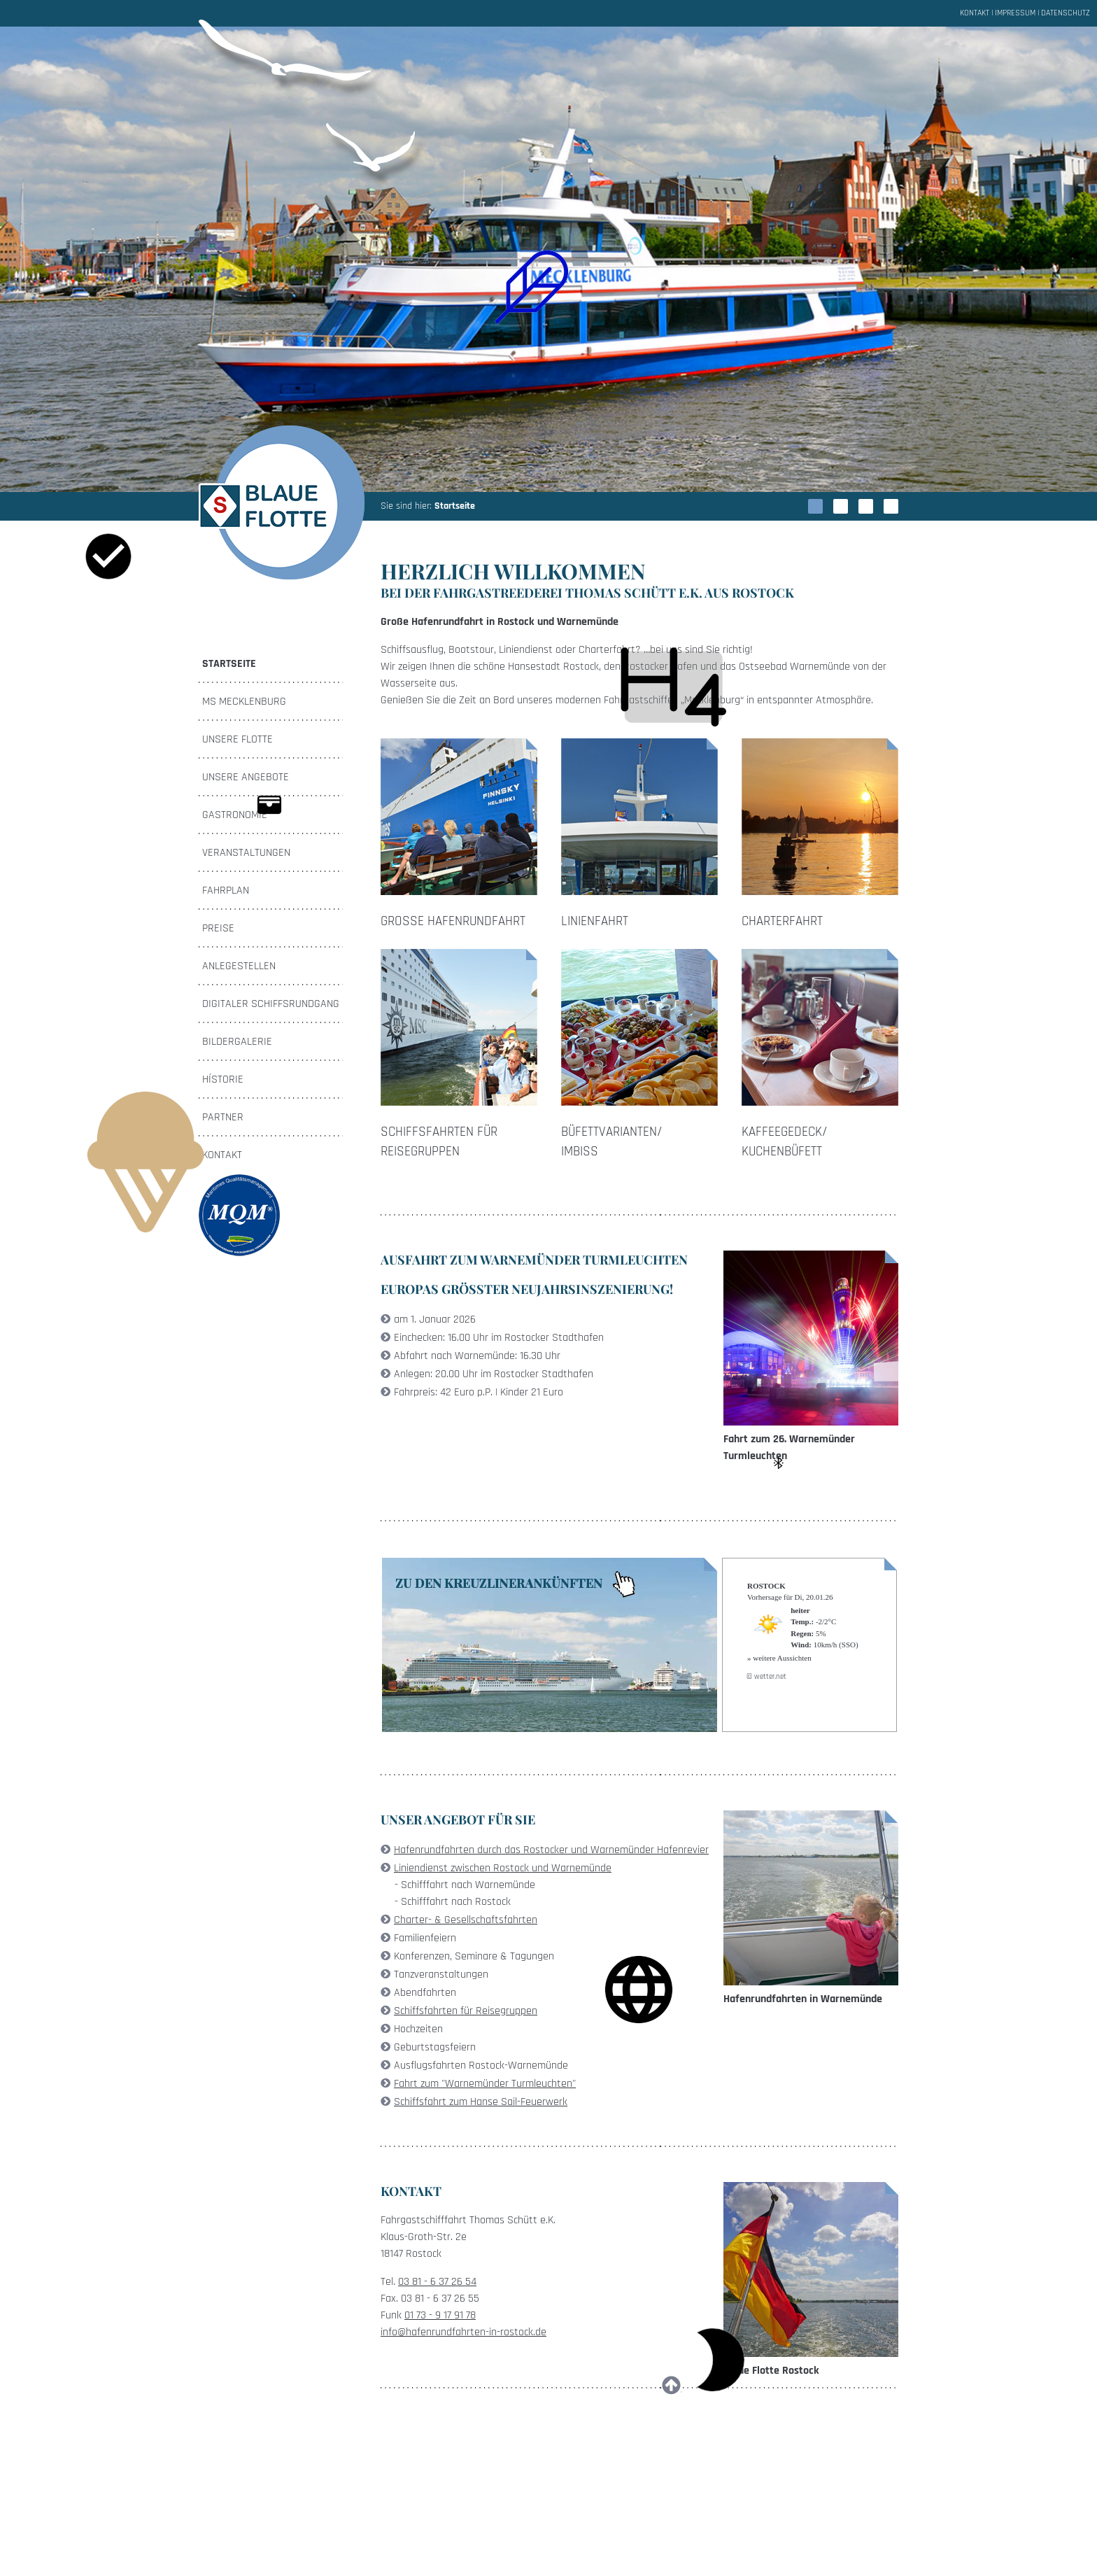 The height and width of the screenshot is (2576, 1097). What do you see at coordinates (530, 288) in the screenshot?
I see `compose a new message or note` at bounding box center [530, 288].